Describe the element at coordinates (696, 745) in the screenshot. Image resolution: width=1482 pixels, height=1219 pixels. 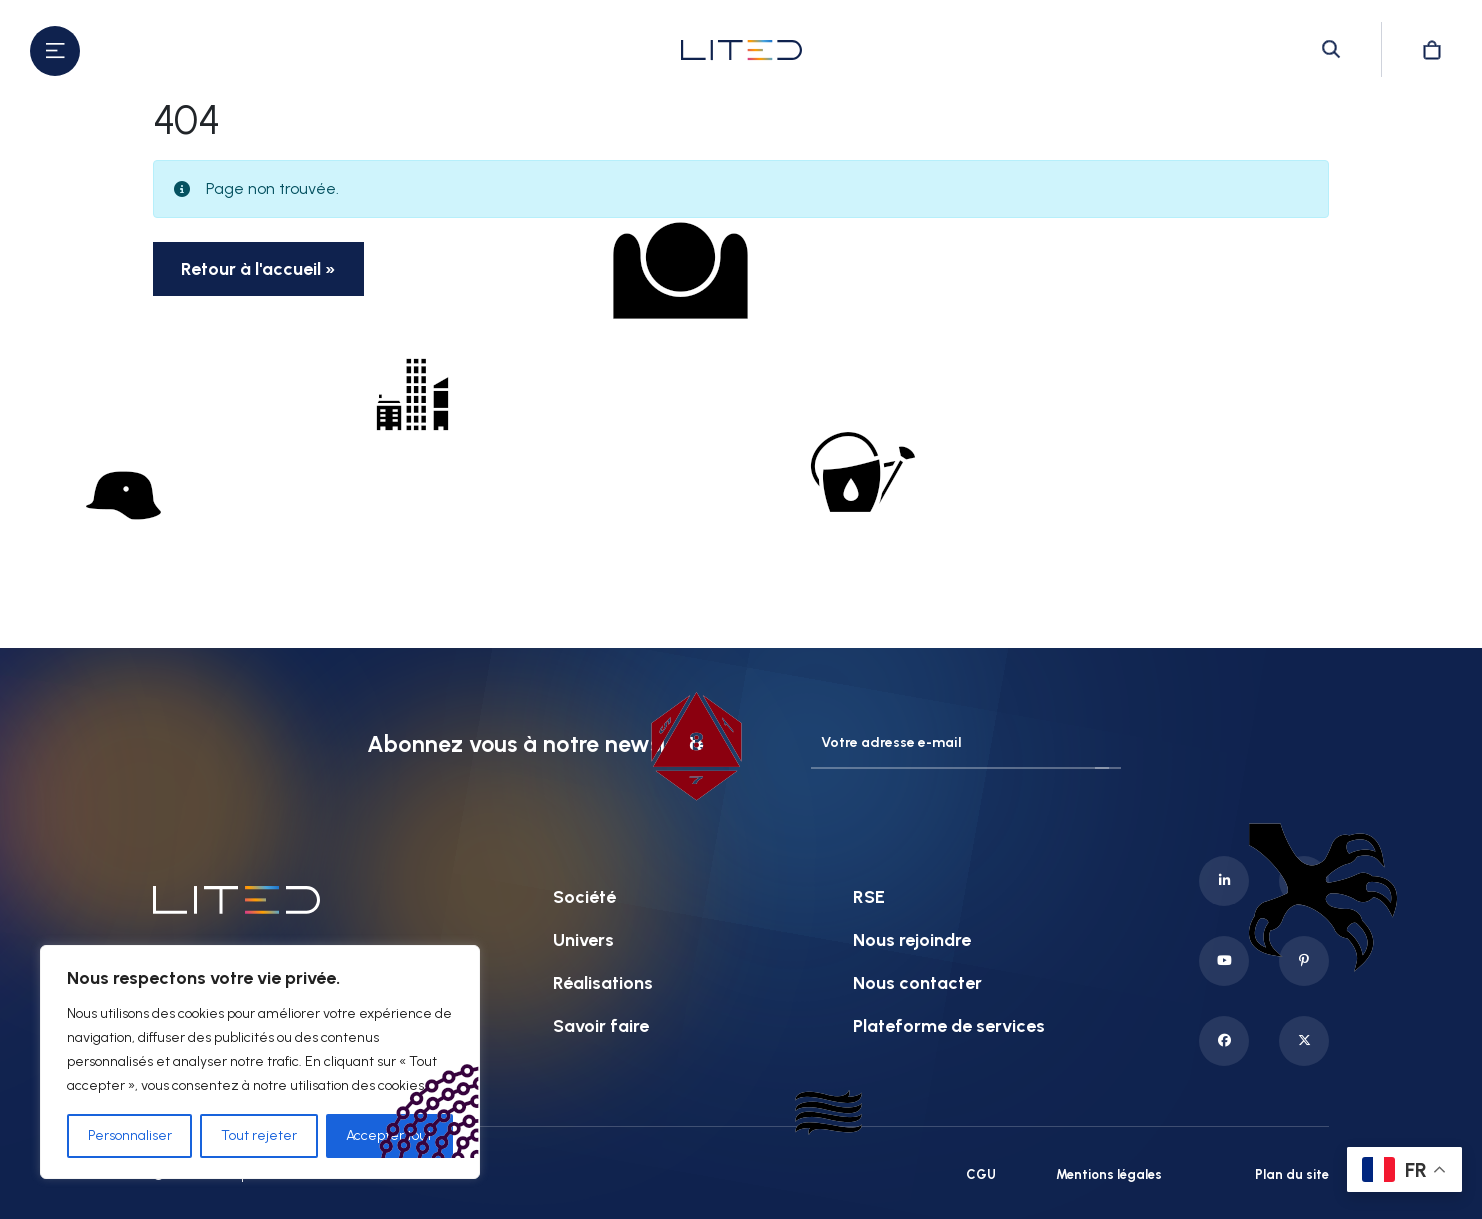
I see `roll a d8 die in-game` at that location.